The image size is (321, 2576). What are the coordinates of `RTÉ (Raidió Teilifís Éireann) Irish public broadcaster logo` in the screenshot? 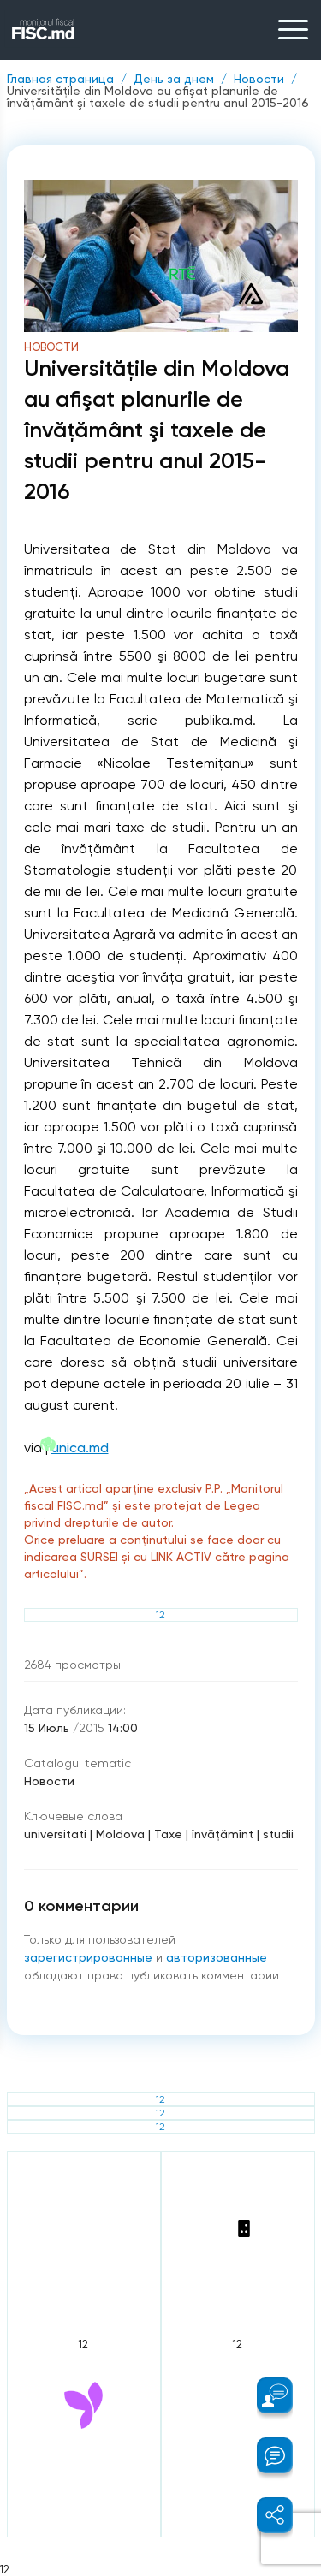 It's located at (182, 273).